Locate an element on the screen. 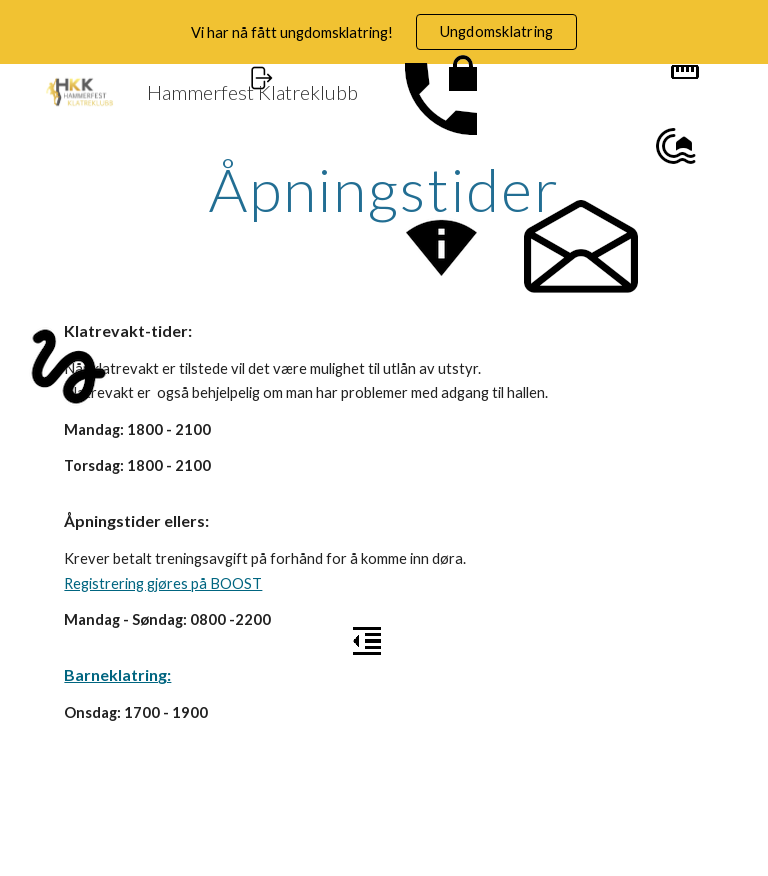 This screenshot has width=768, height=876. sign out or log out of account is located at coordinates (260, 78).